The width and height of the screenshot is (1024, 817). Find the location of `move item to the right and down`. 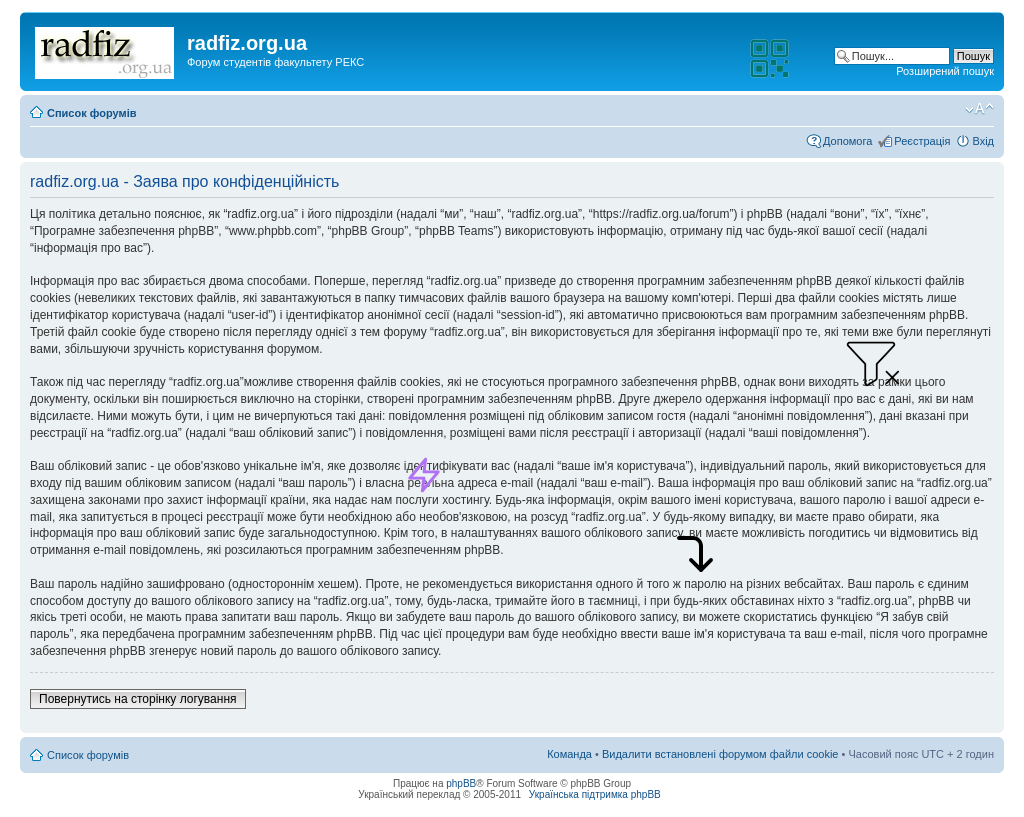

move item to the right and down is located at coordinates (695, 554).